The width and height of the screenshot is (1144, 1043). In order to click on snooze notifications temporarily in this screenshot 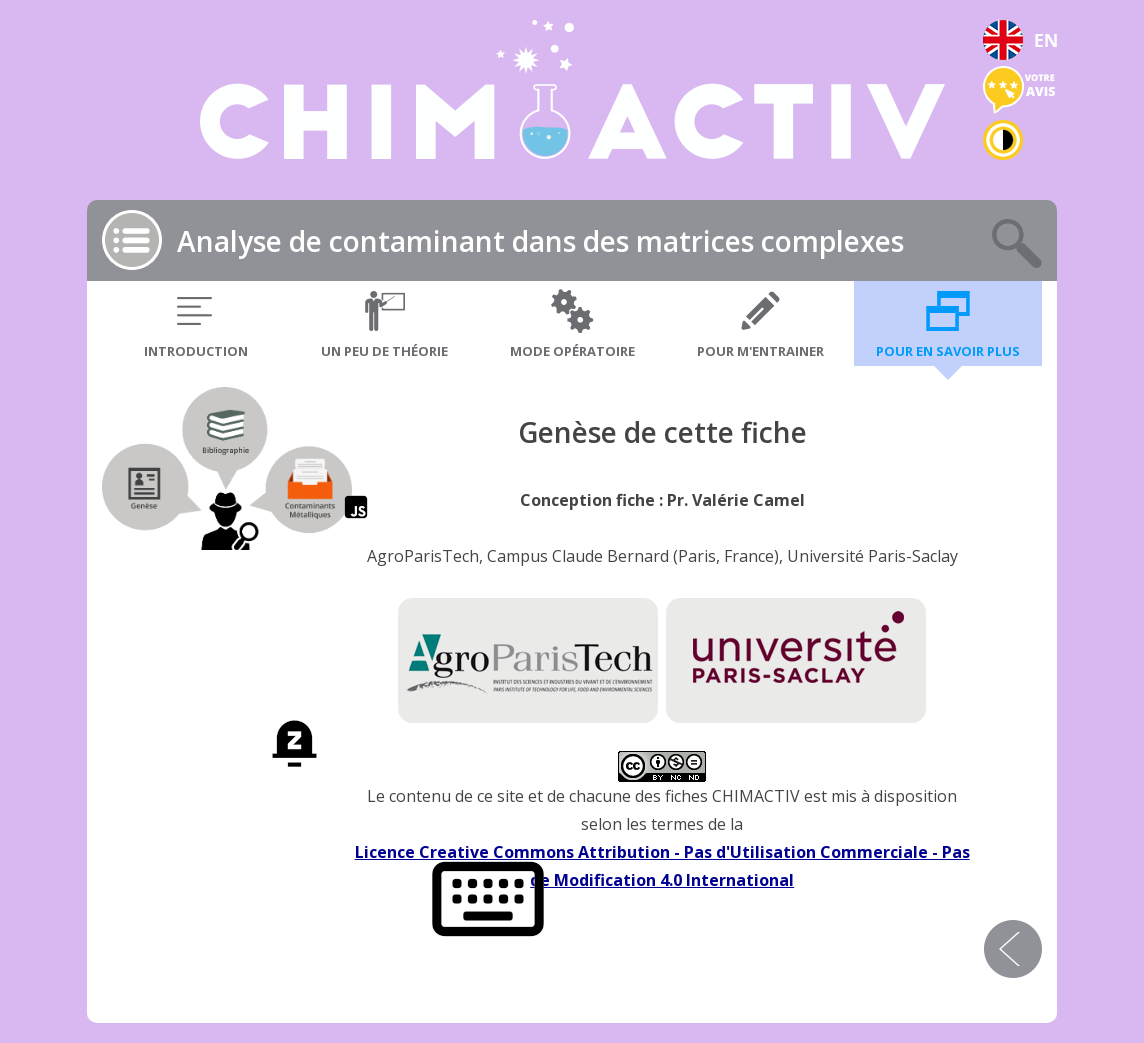, I will do `click(294, 742)`.